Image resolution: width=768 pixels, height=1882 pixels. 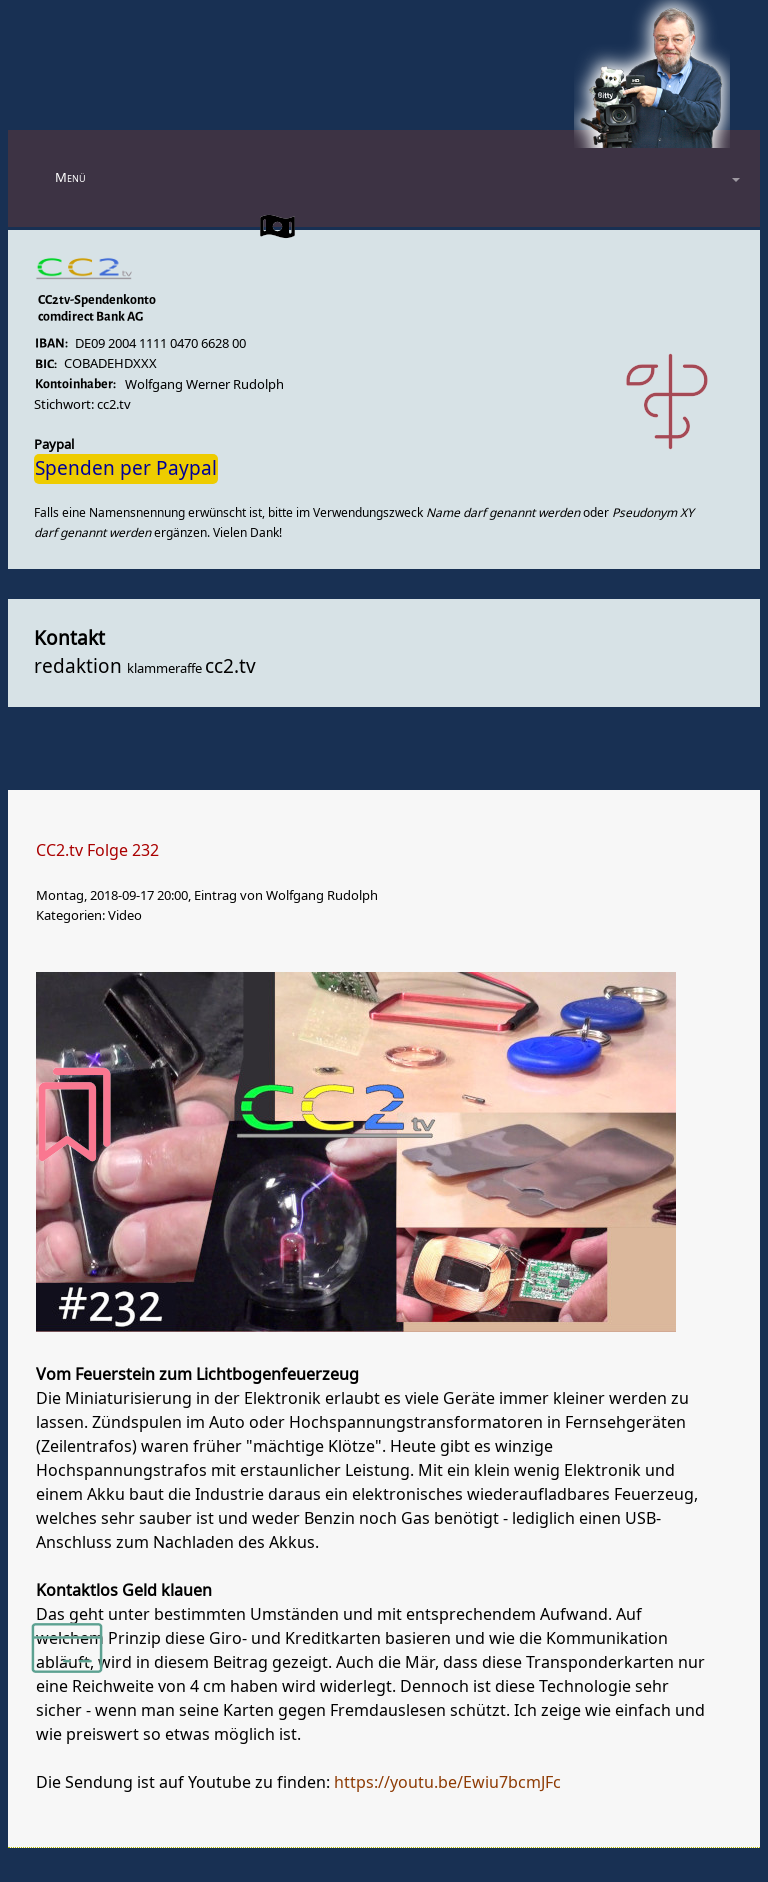 What do you see at coordinates (670, 401) in the screenshot?
I see `access health or medical services` at bounding box center [670, 401].